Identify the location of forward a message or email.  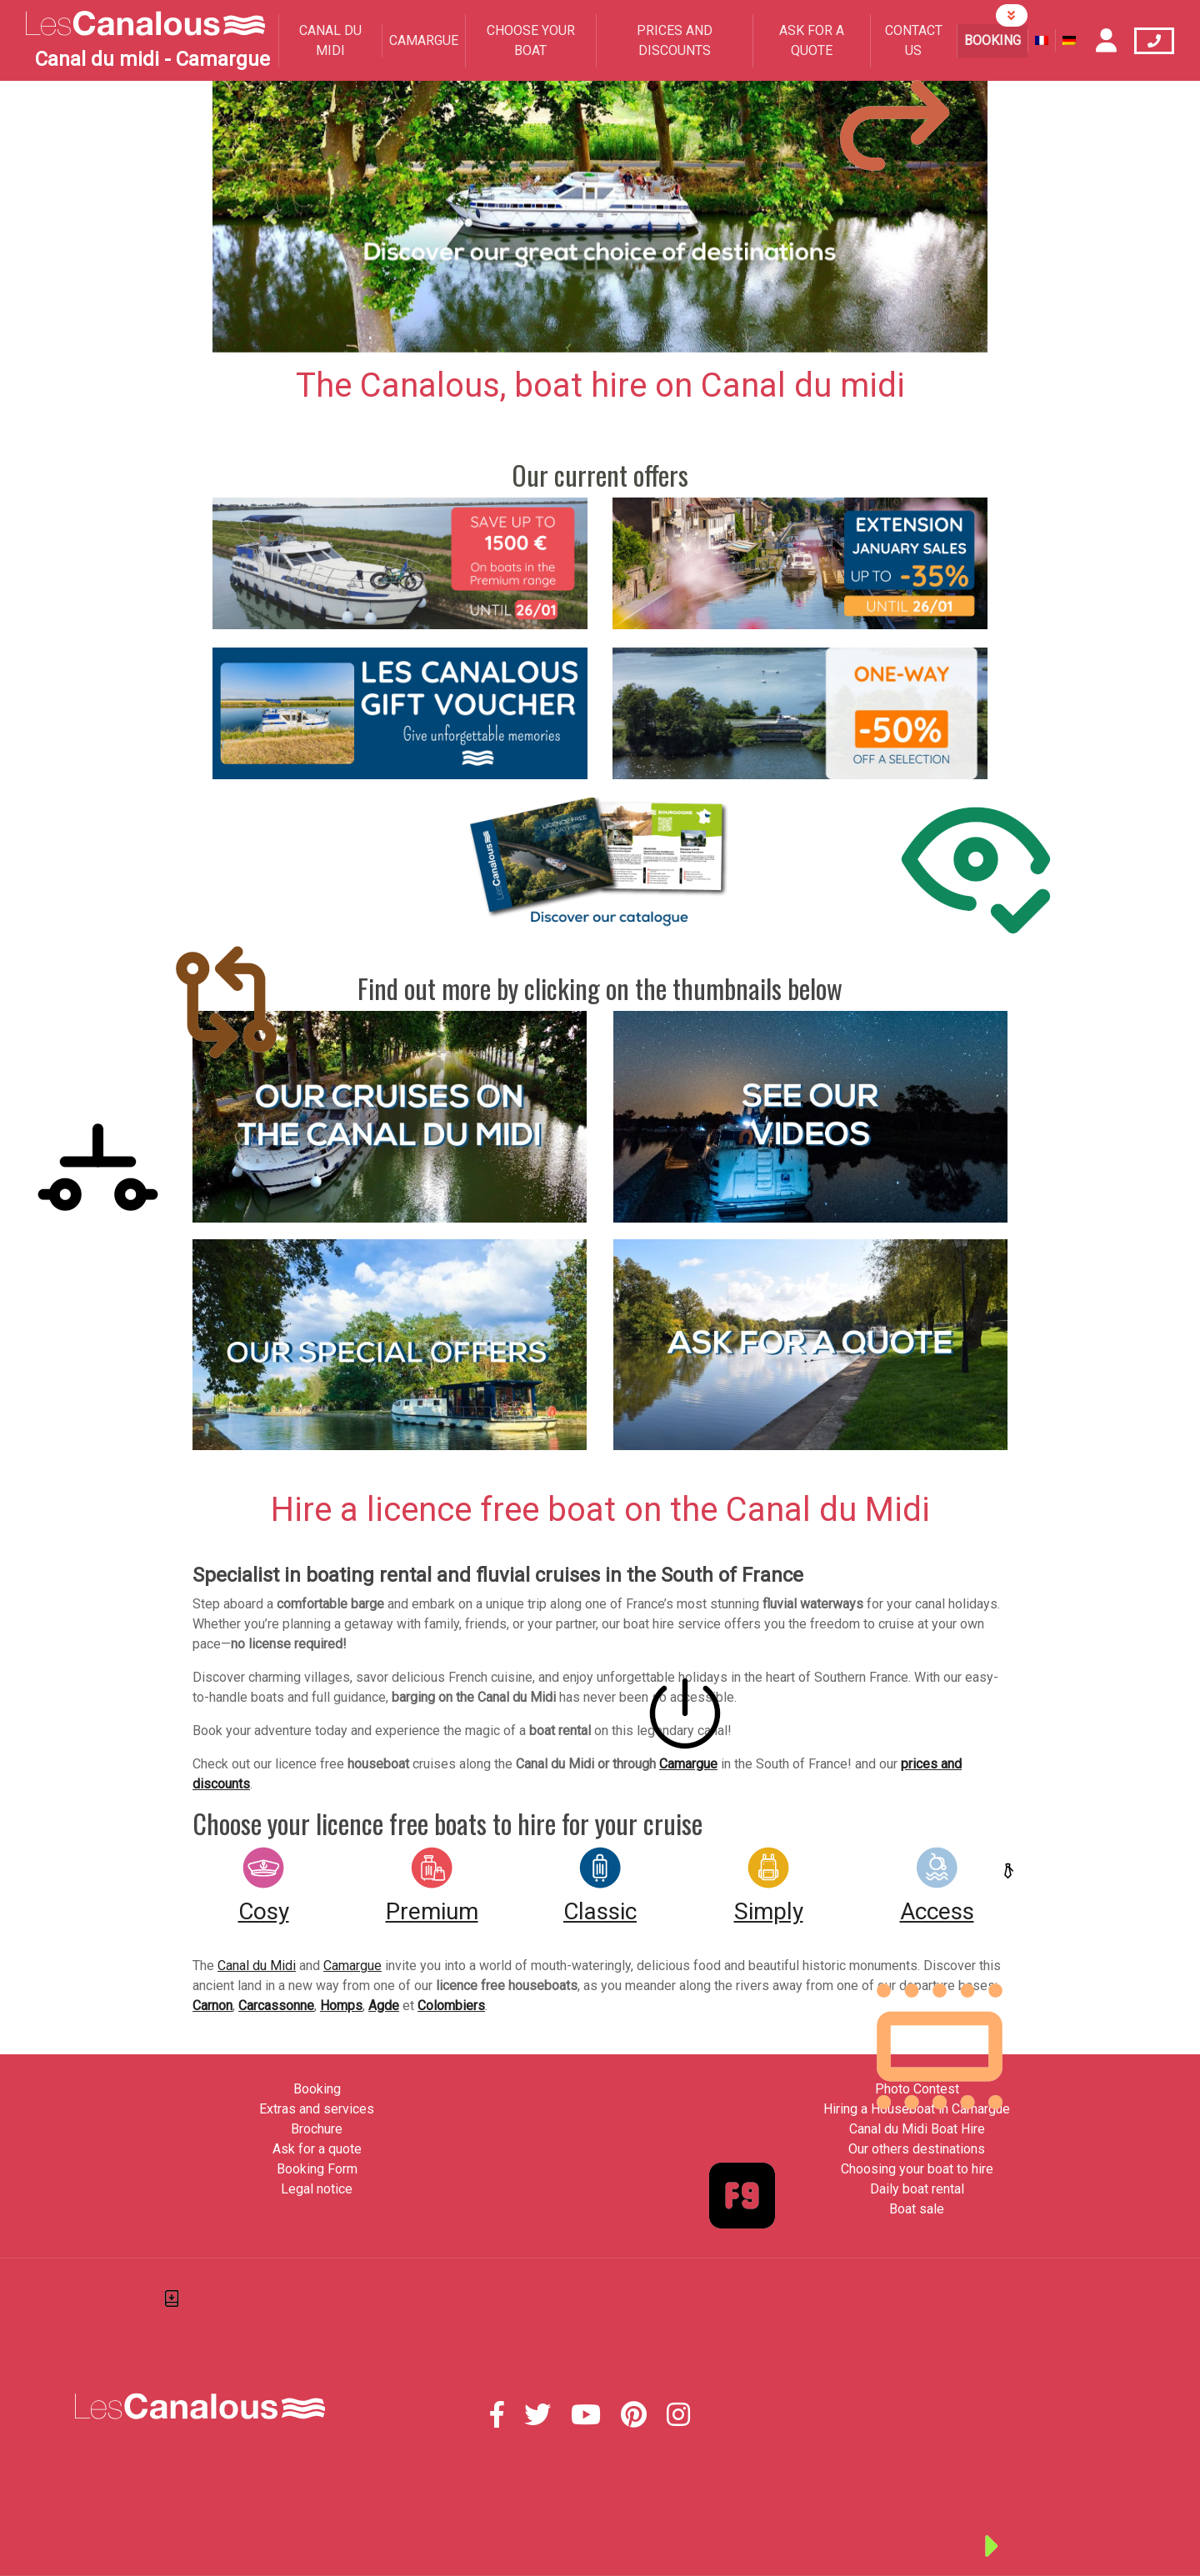
(898, 125).